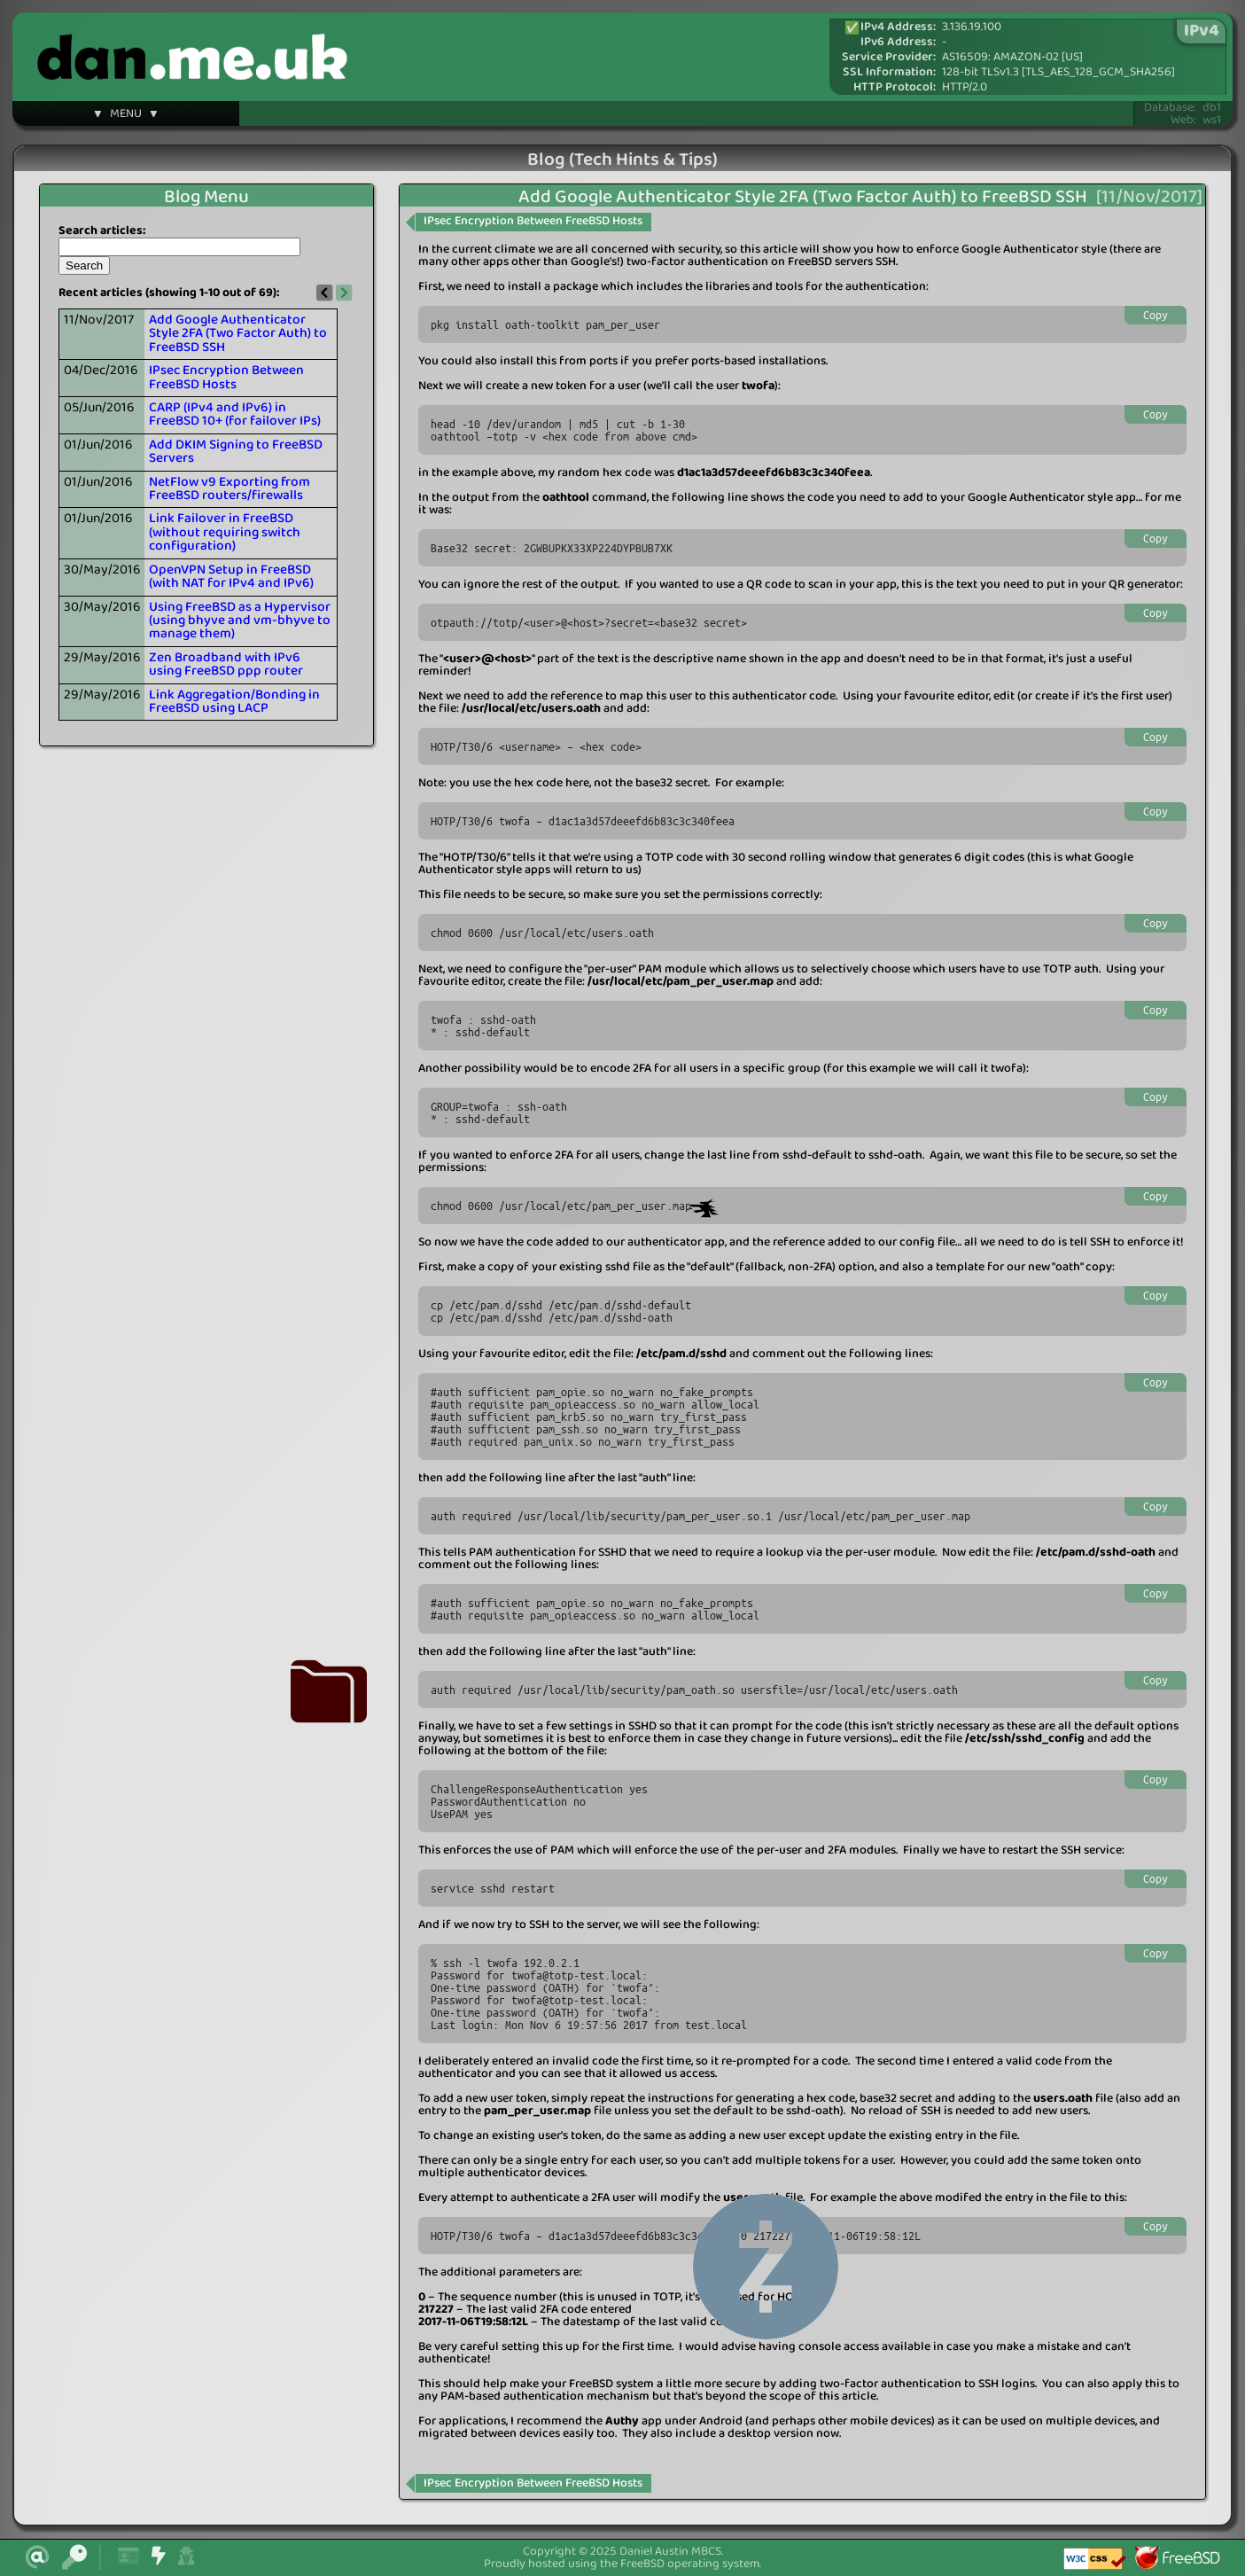  I want to click on wails framework logo, so click(702, 1207).